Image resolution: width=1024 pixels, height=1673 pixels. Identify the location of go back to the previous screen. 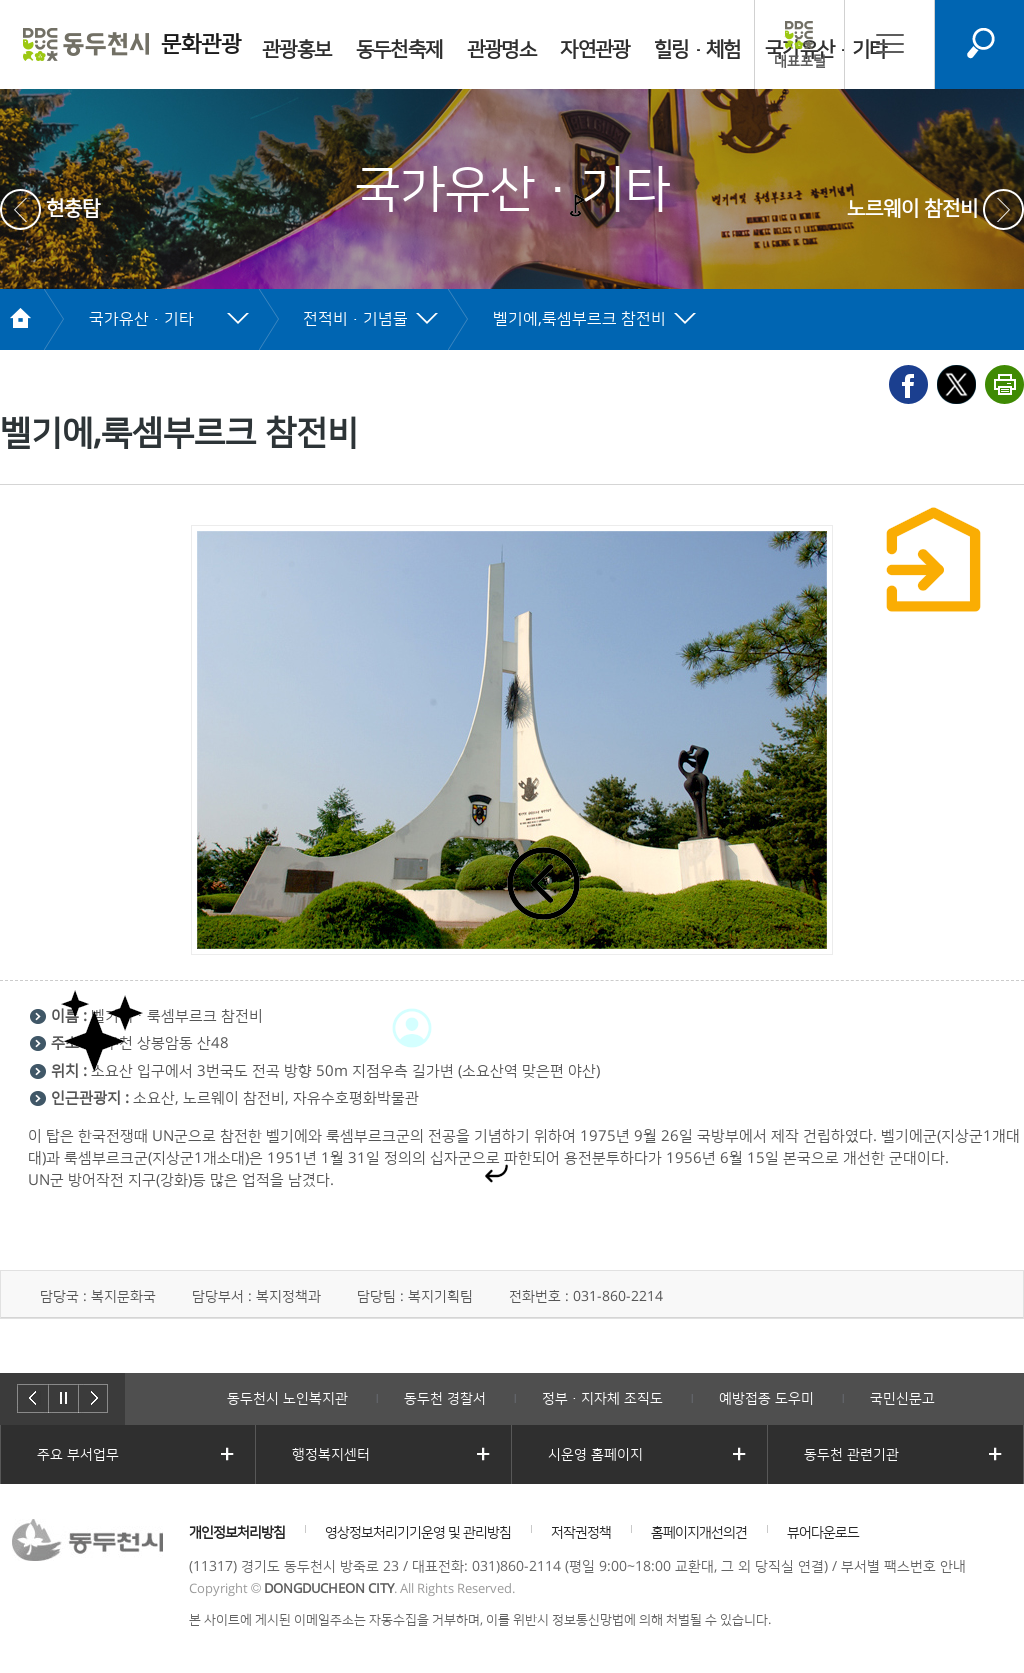
(543, 883).